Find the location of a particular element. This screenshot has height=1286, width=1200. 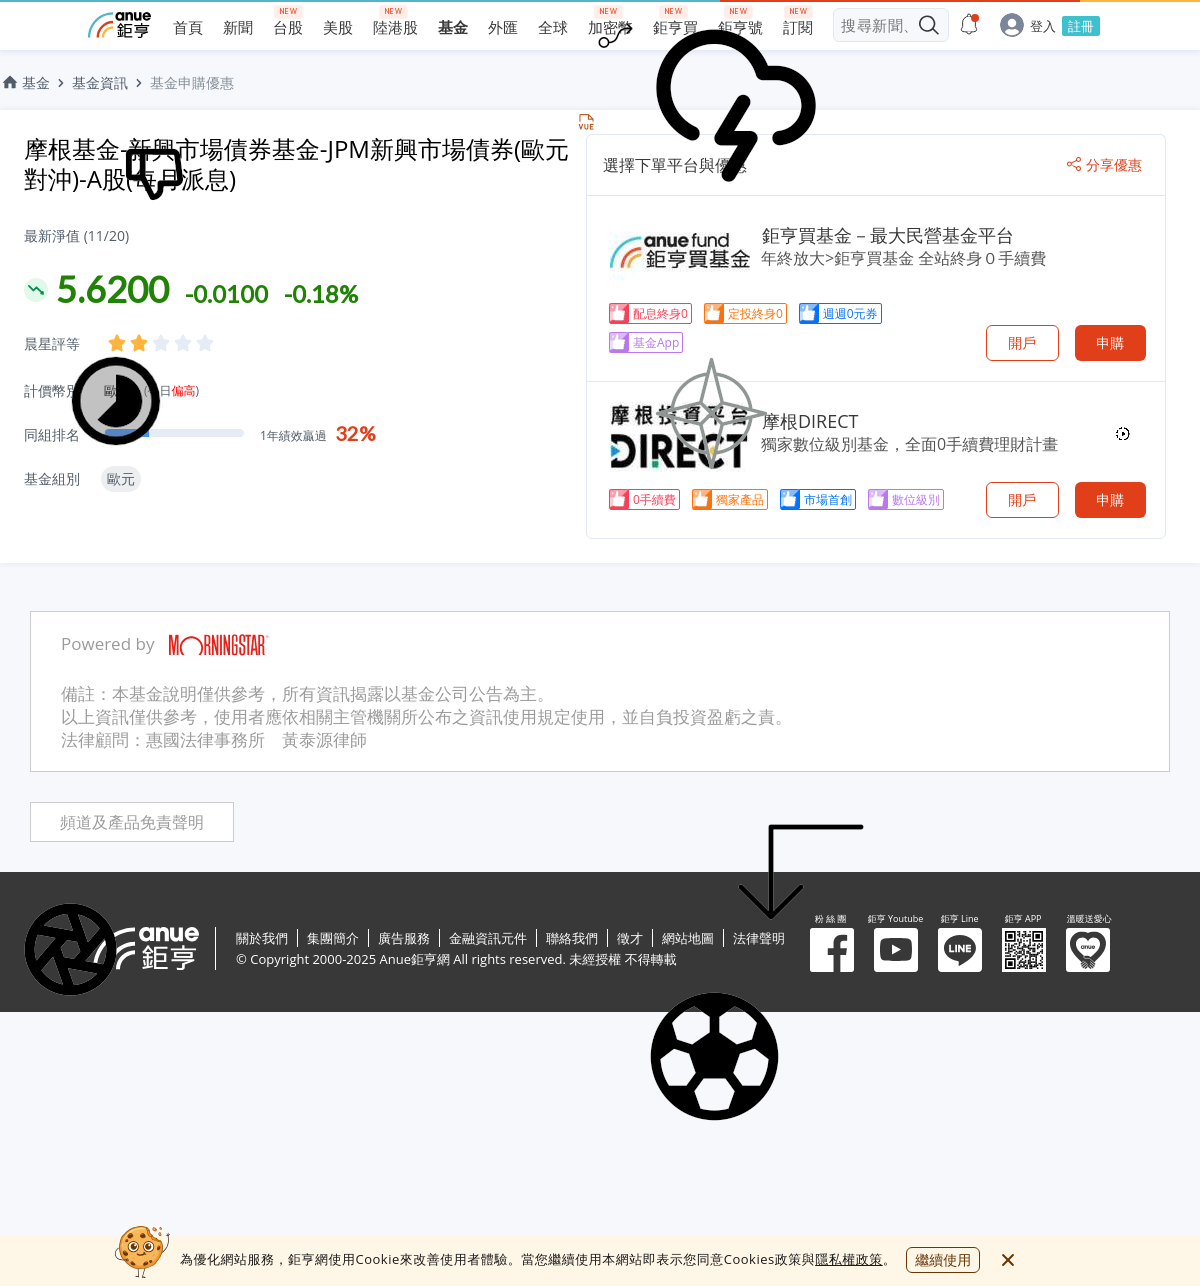

indicates a workflow or process flow direction is located at coordinates (615, 35).